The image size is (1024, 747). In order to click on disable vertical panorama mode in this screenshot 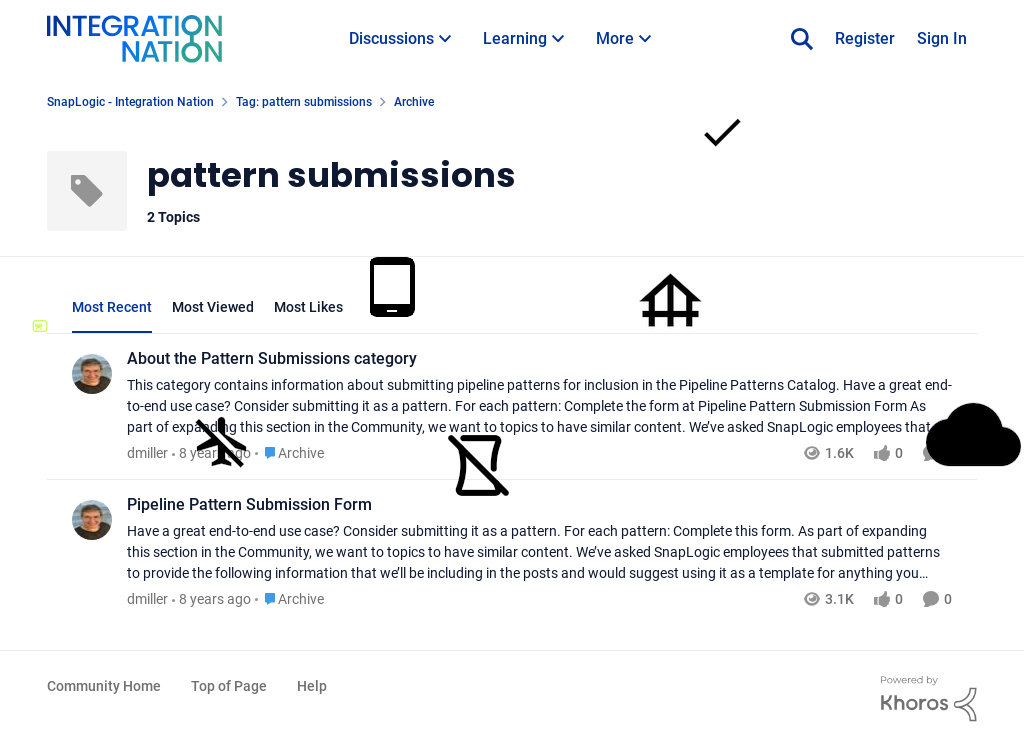, I will do `click(478, 465)`.